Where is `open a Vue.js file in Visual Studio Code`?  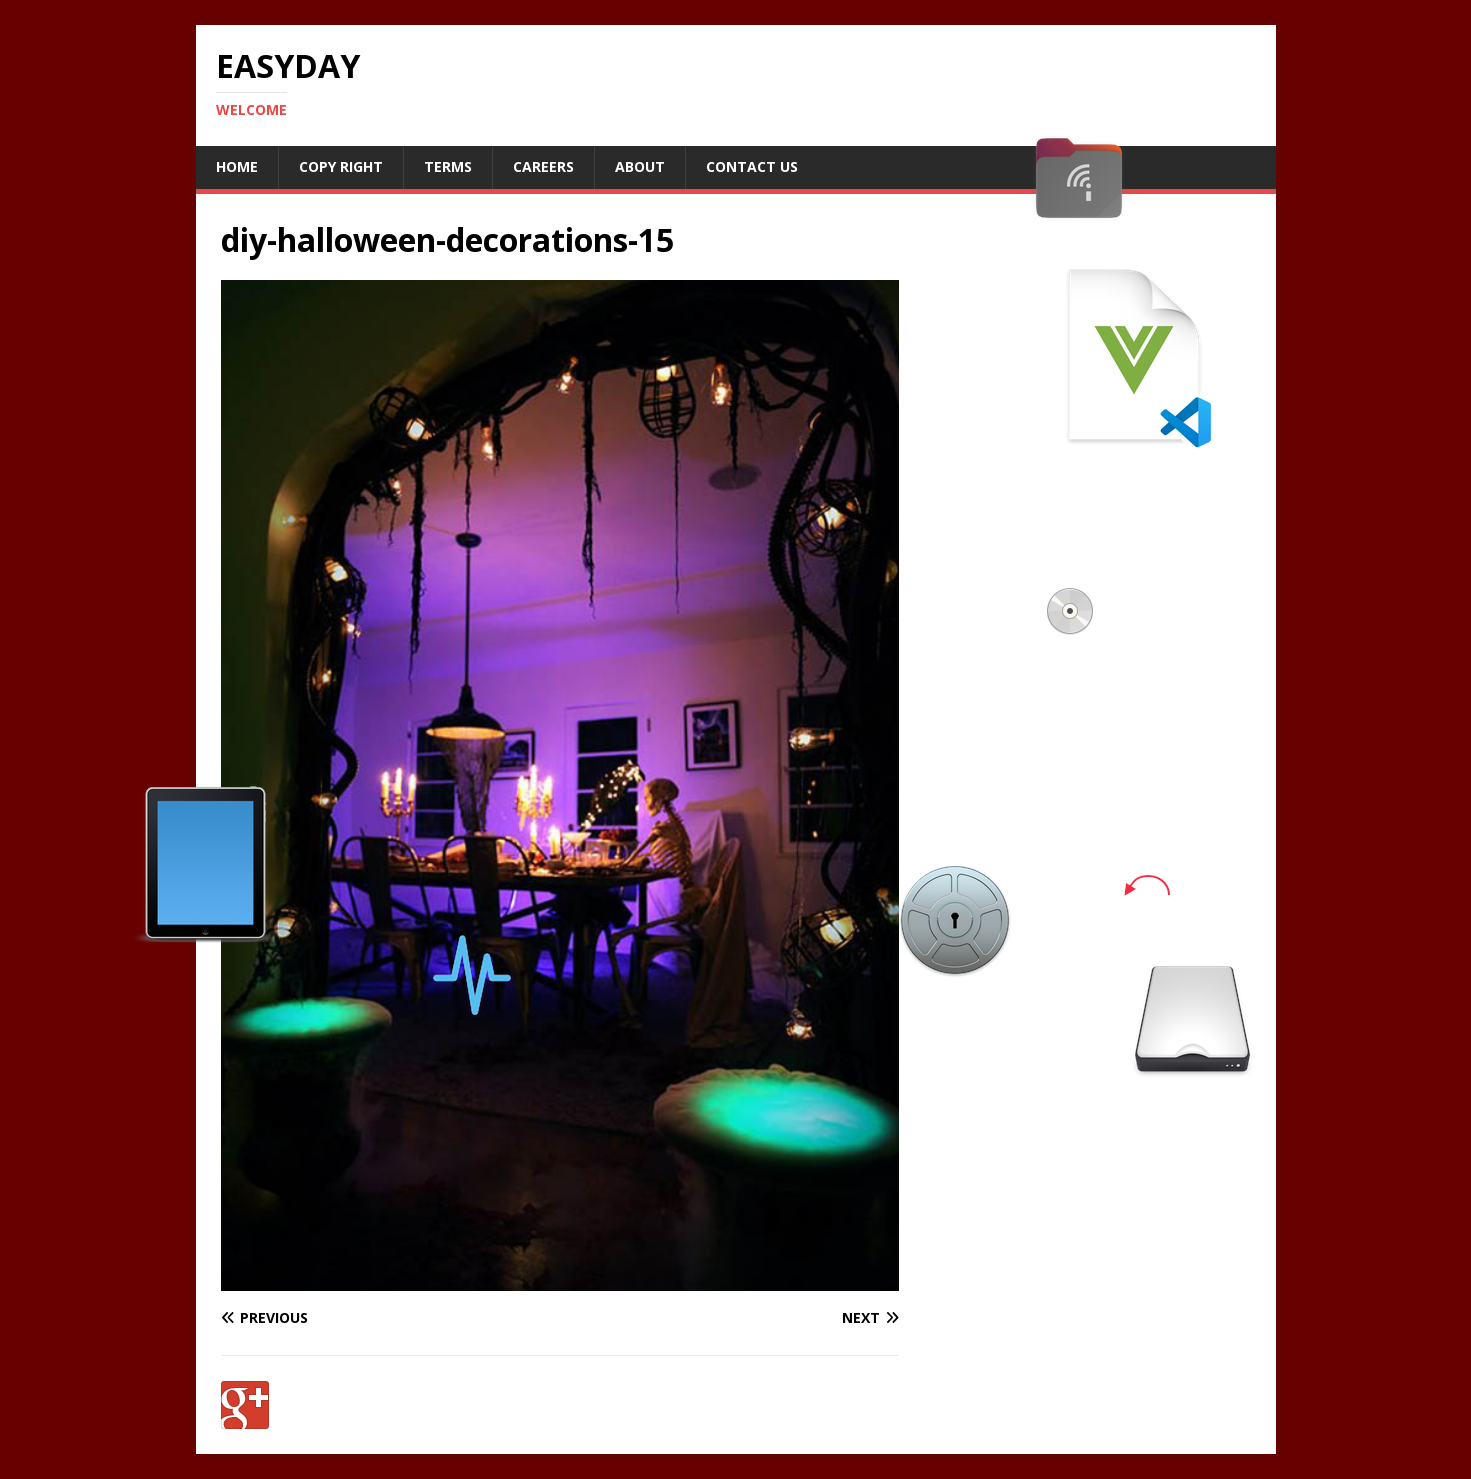 open a Vue.js file in Visual Studio Code is located at coordinates (1134, 359).